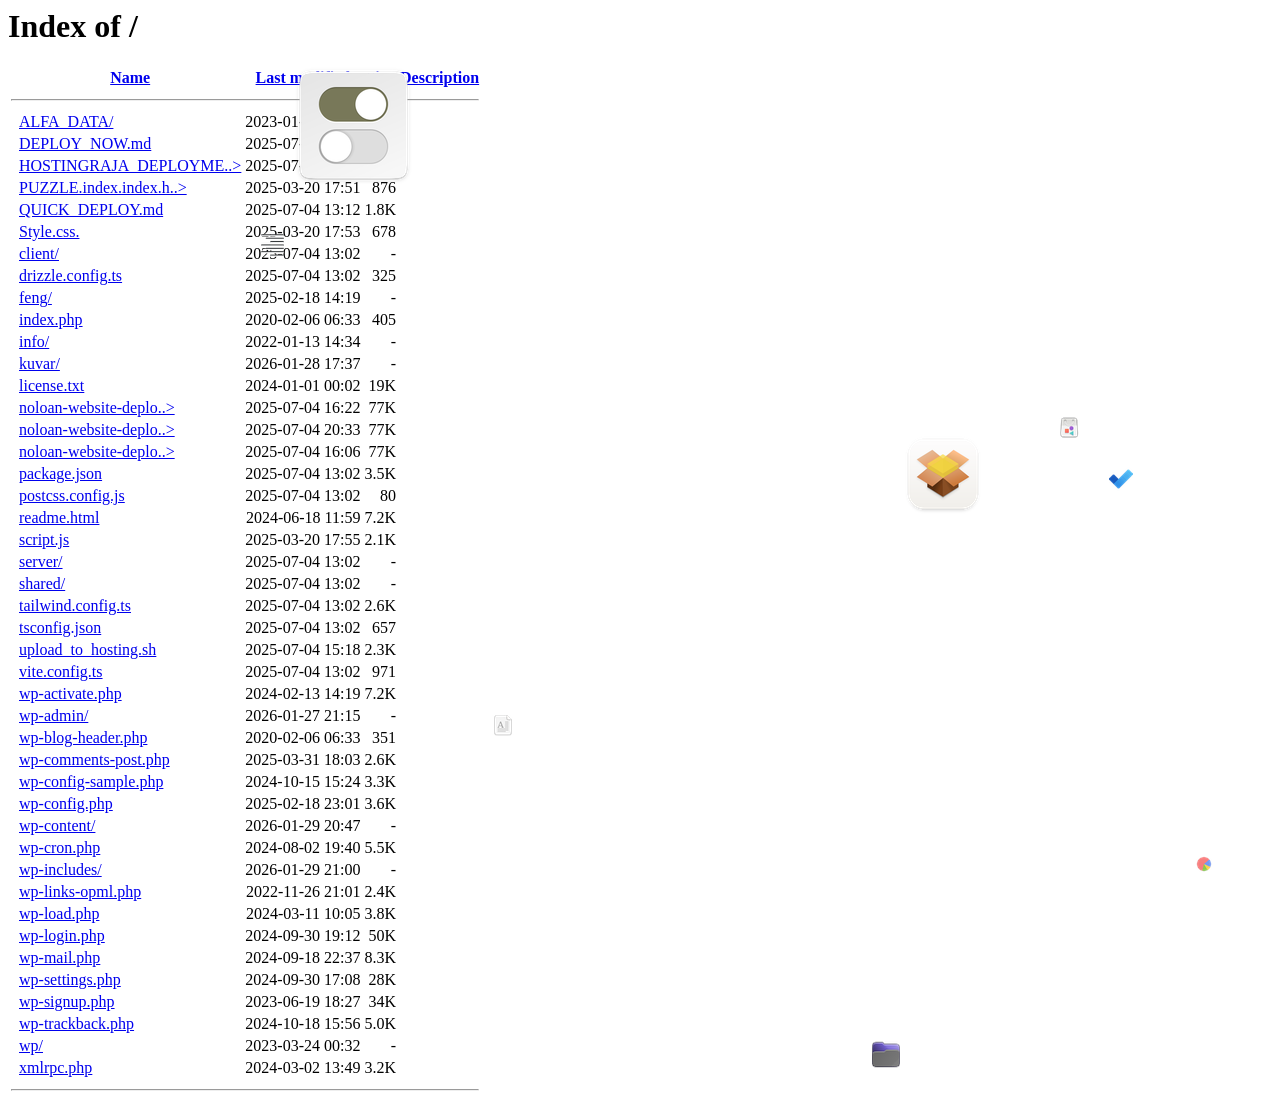  I want to click on open the software center to browse and install apps, so click(1069, 427).